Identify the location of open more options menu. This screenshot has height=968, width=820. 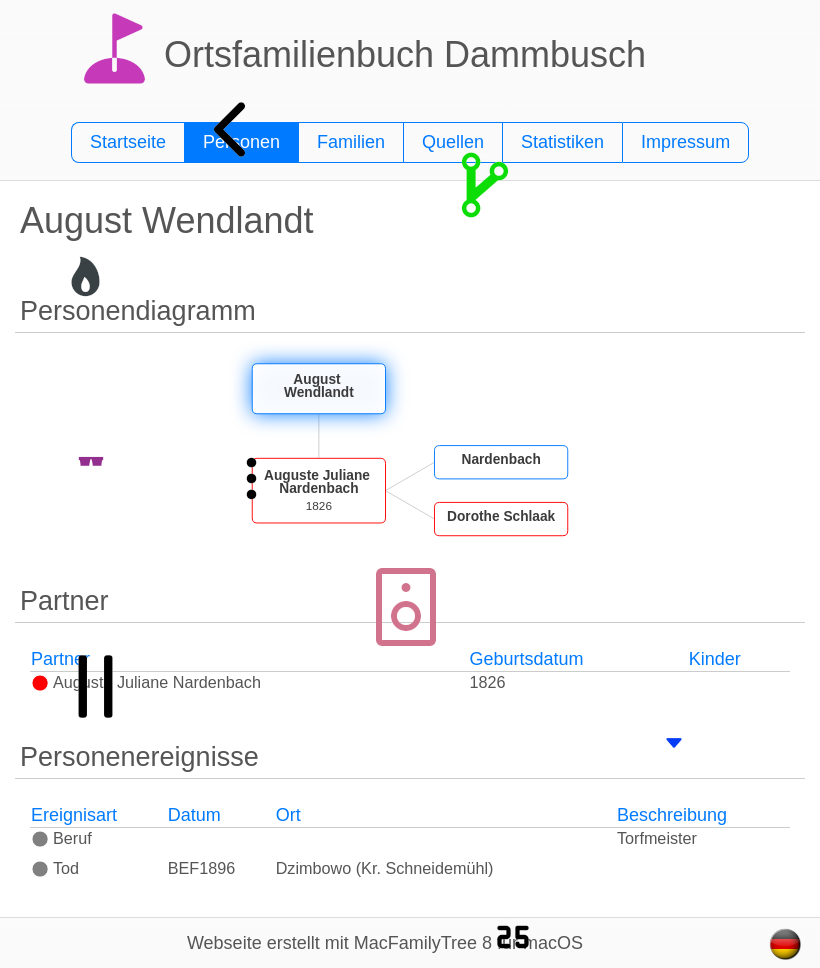
(251, 478).